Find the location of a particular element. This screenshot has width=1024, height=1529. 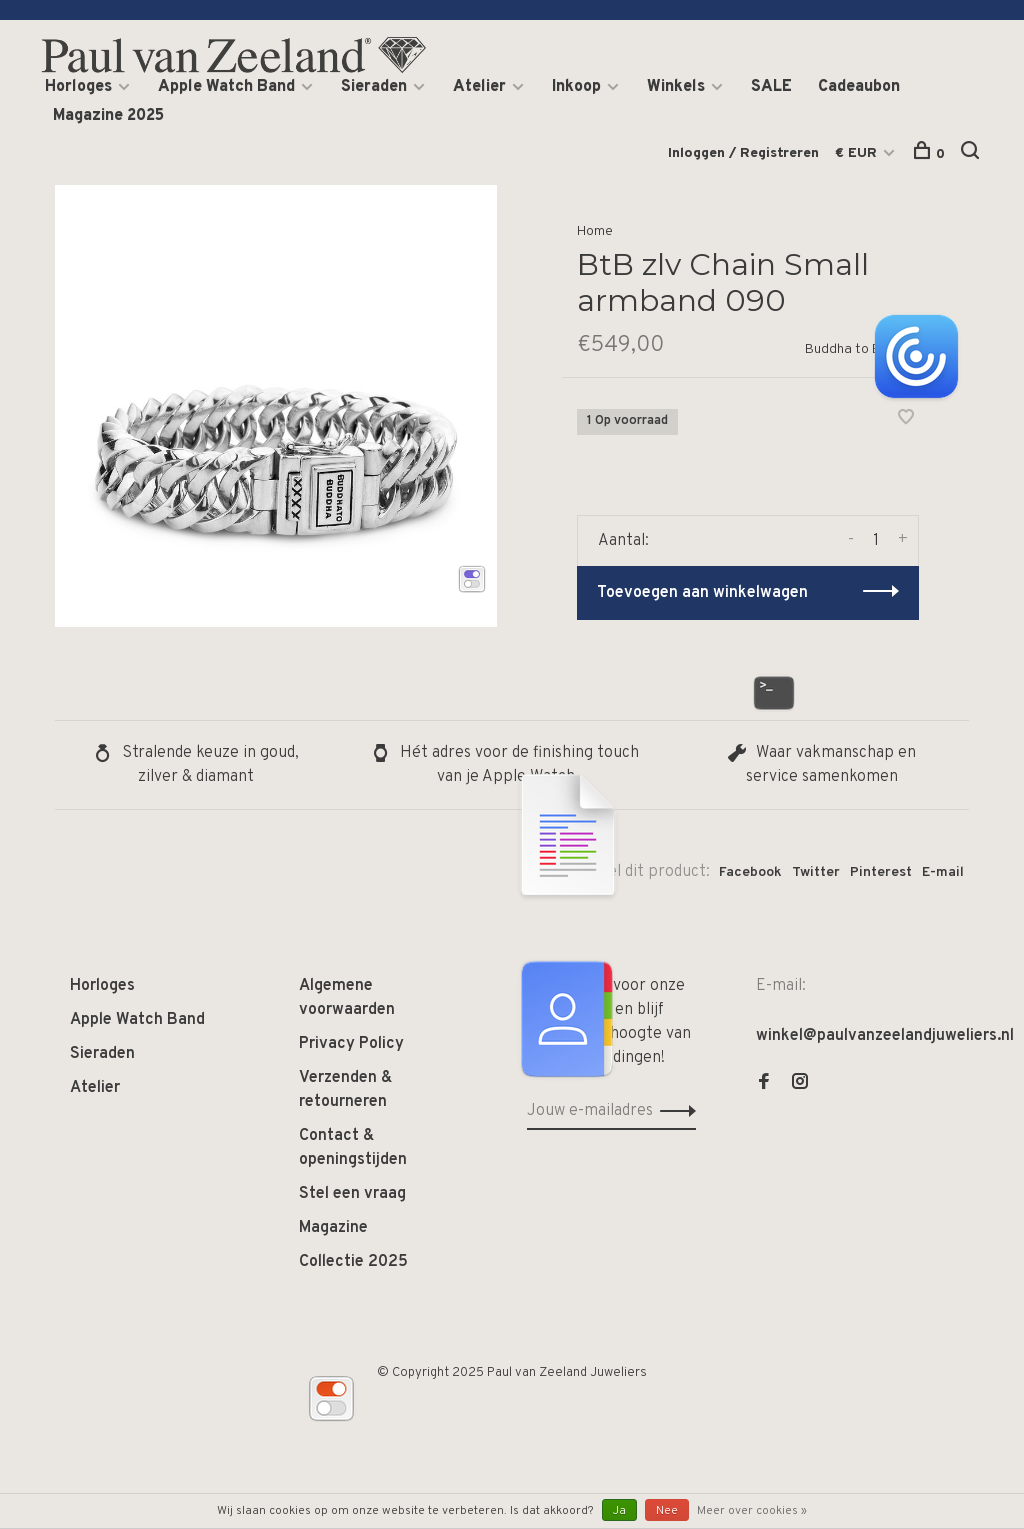

open the terminal application is located at coordinates (774, 693).